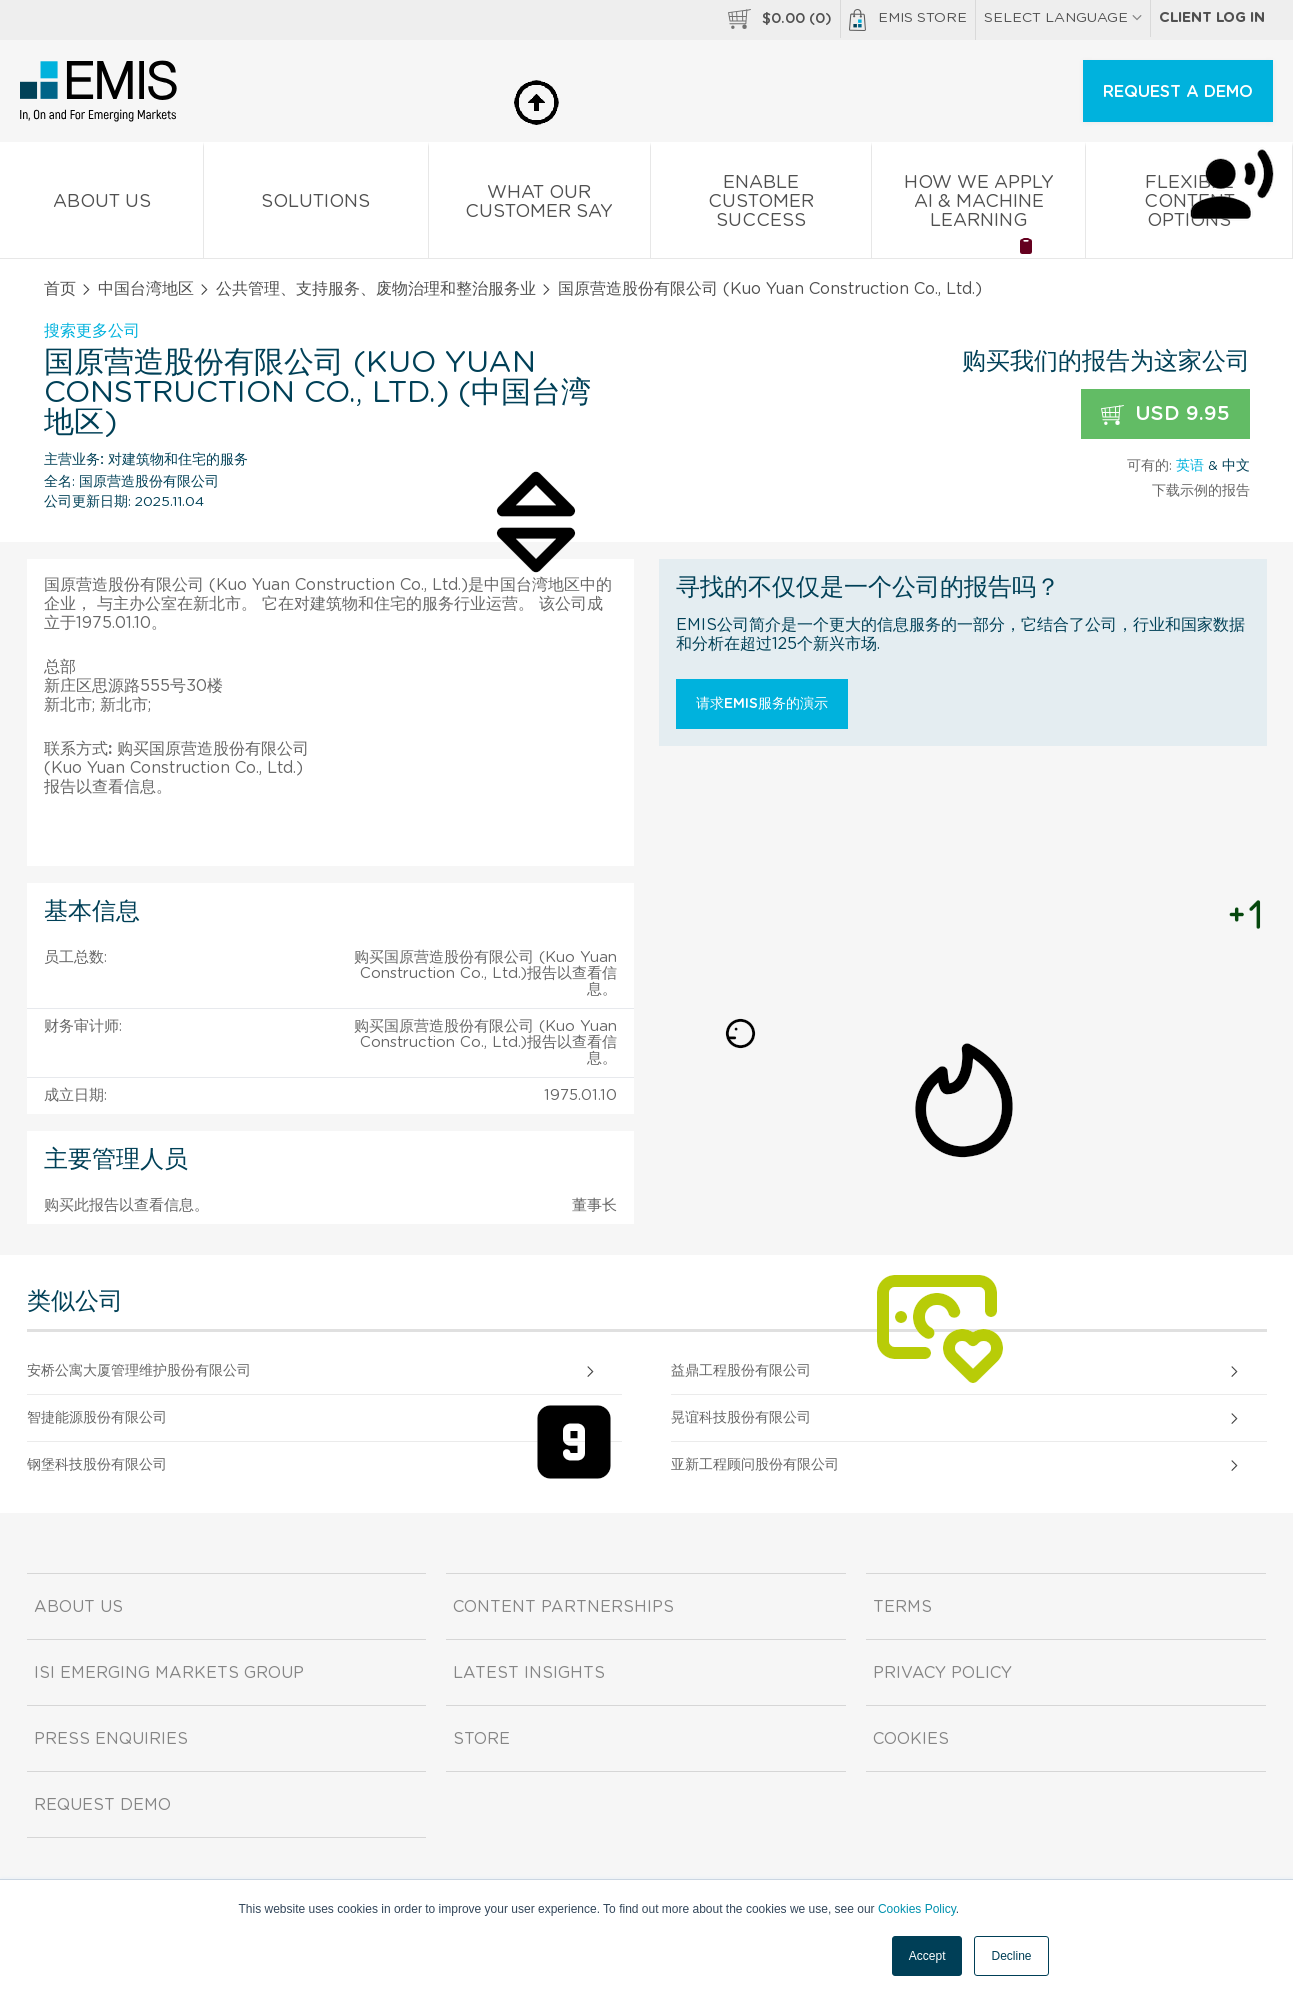 This screenshot has height=2002, width=1293. Describe the element at coordinates (574, 1442) in the screenshot. I see `select page or item number 9` at that location.